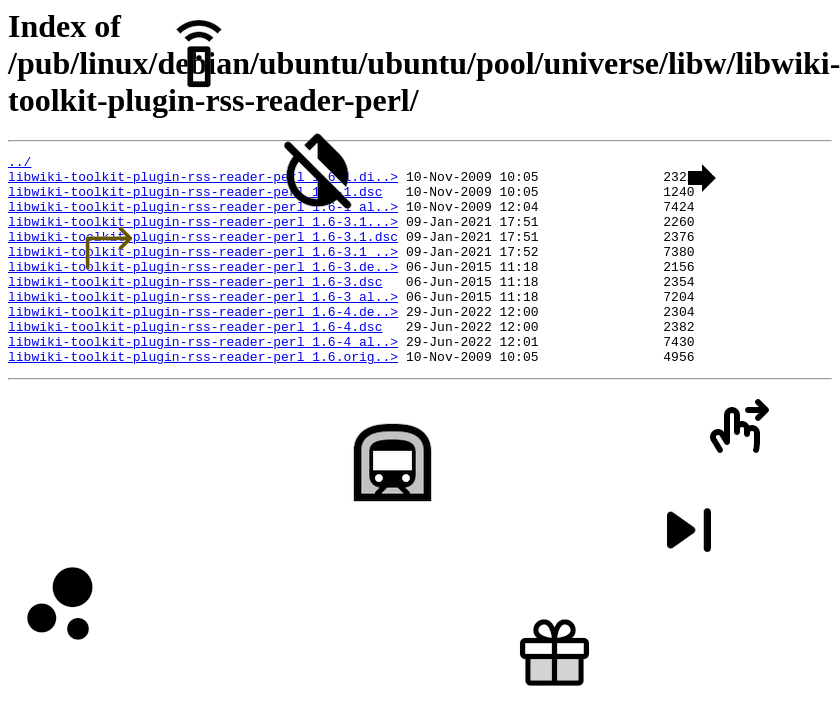  What do you see at coordinates (554, 656) in the screenshot?
I see `view or redeem a gift` at bounding box center [554, 656].